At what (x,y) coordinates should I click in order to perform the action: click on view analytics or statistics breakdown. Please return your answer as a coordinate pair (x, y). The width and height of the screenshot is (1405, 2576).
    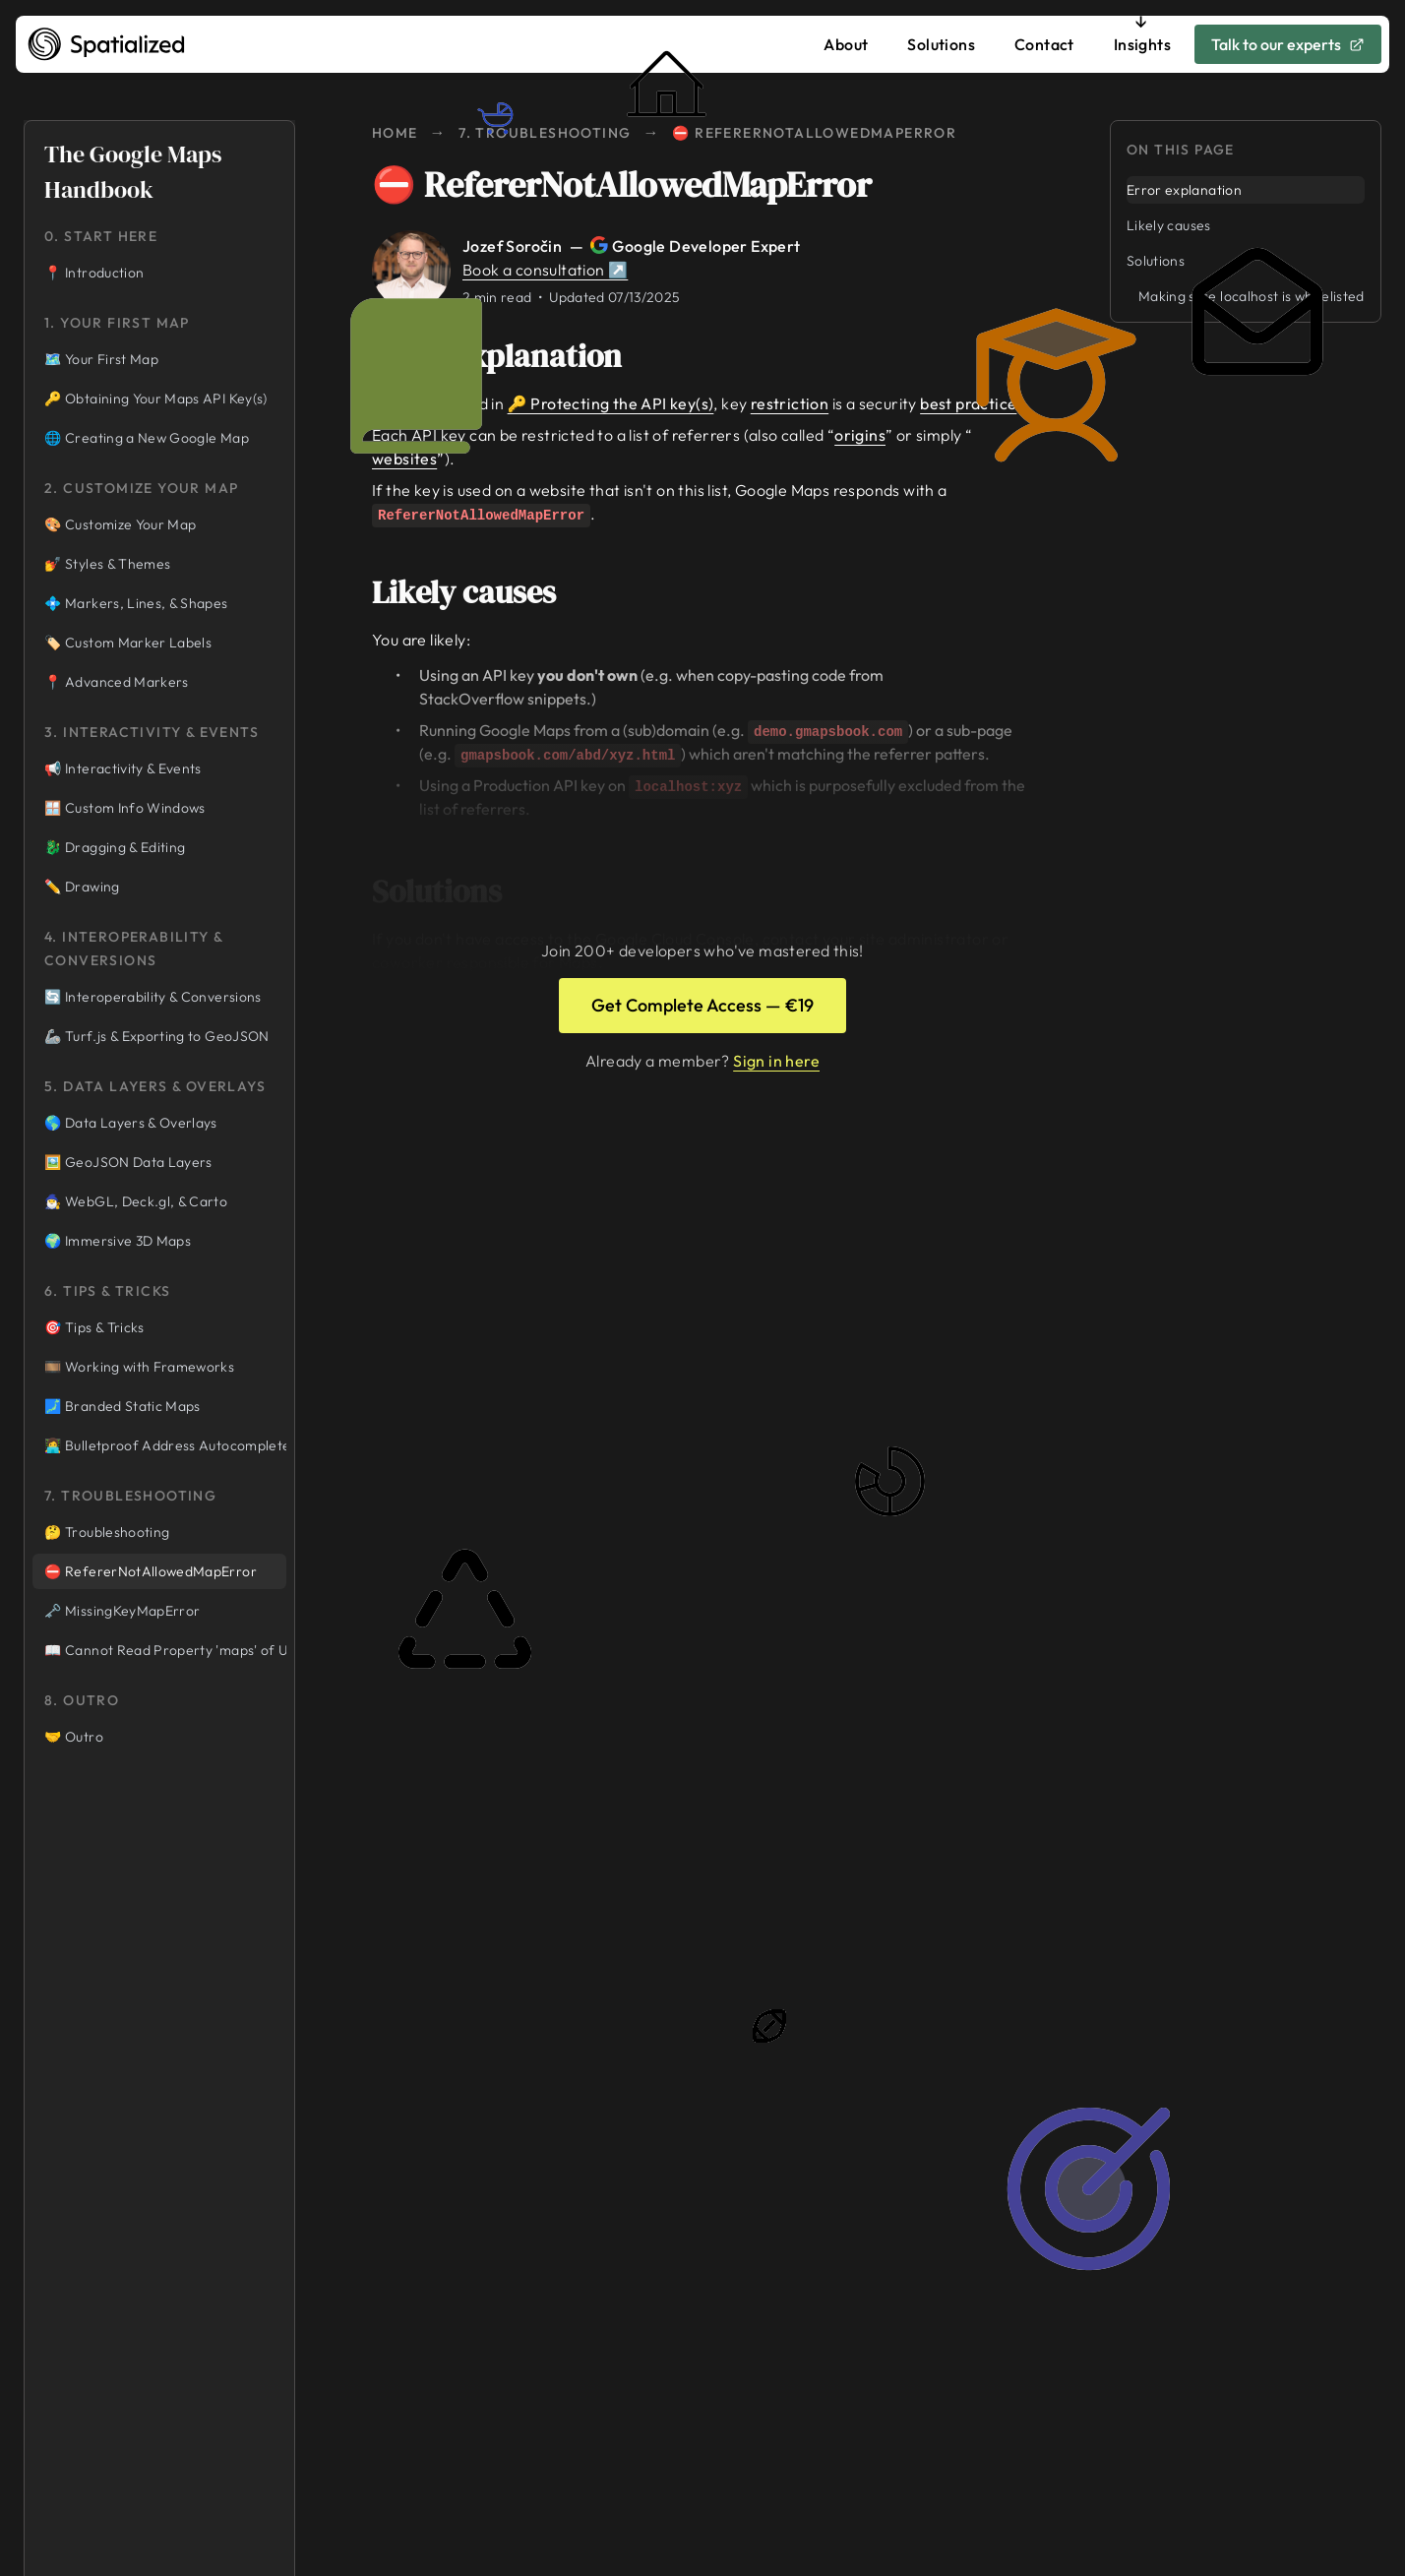
    Looking at the image, I should click on (889, 1481).